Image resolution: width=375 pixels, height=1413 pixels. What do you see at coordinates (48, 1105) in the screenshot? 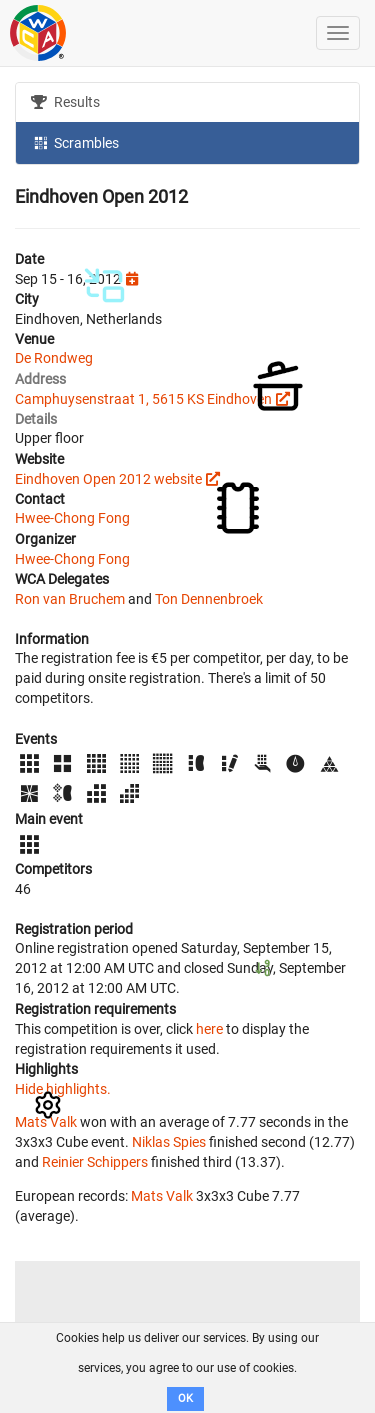
I see `open settings menu` at bounding box center [48, 1105].